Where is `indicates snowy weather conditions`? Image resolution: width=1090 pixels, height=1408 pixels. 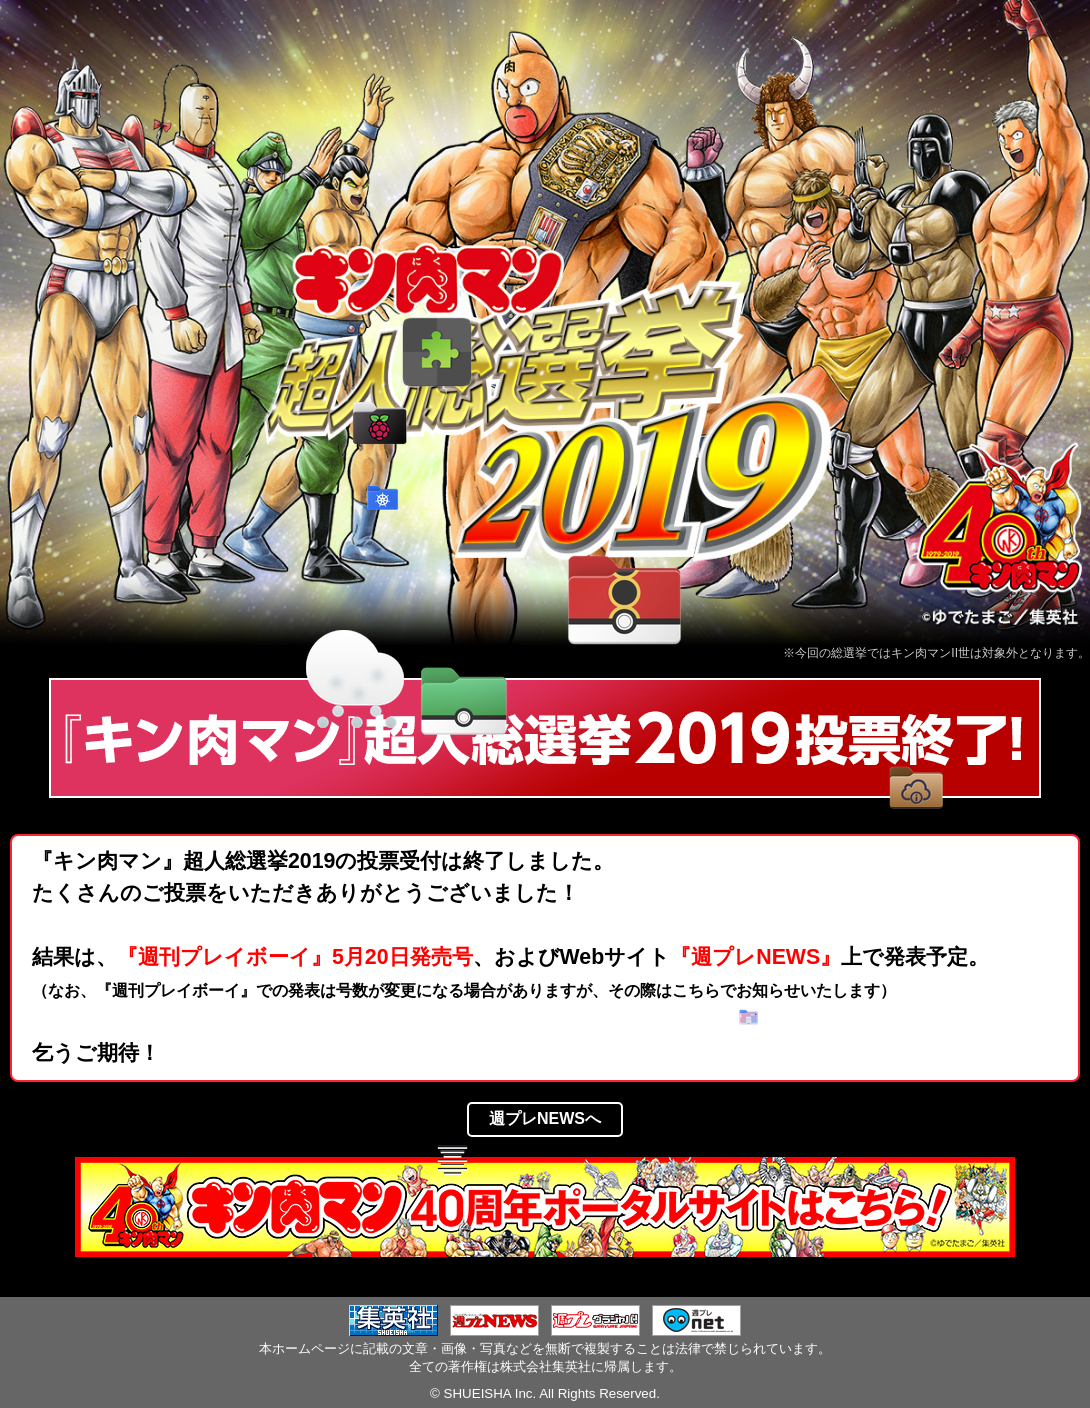 indicates snowy weather conditions is located at coordinates (355, 679).